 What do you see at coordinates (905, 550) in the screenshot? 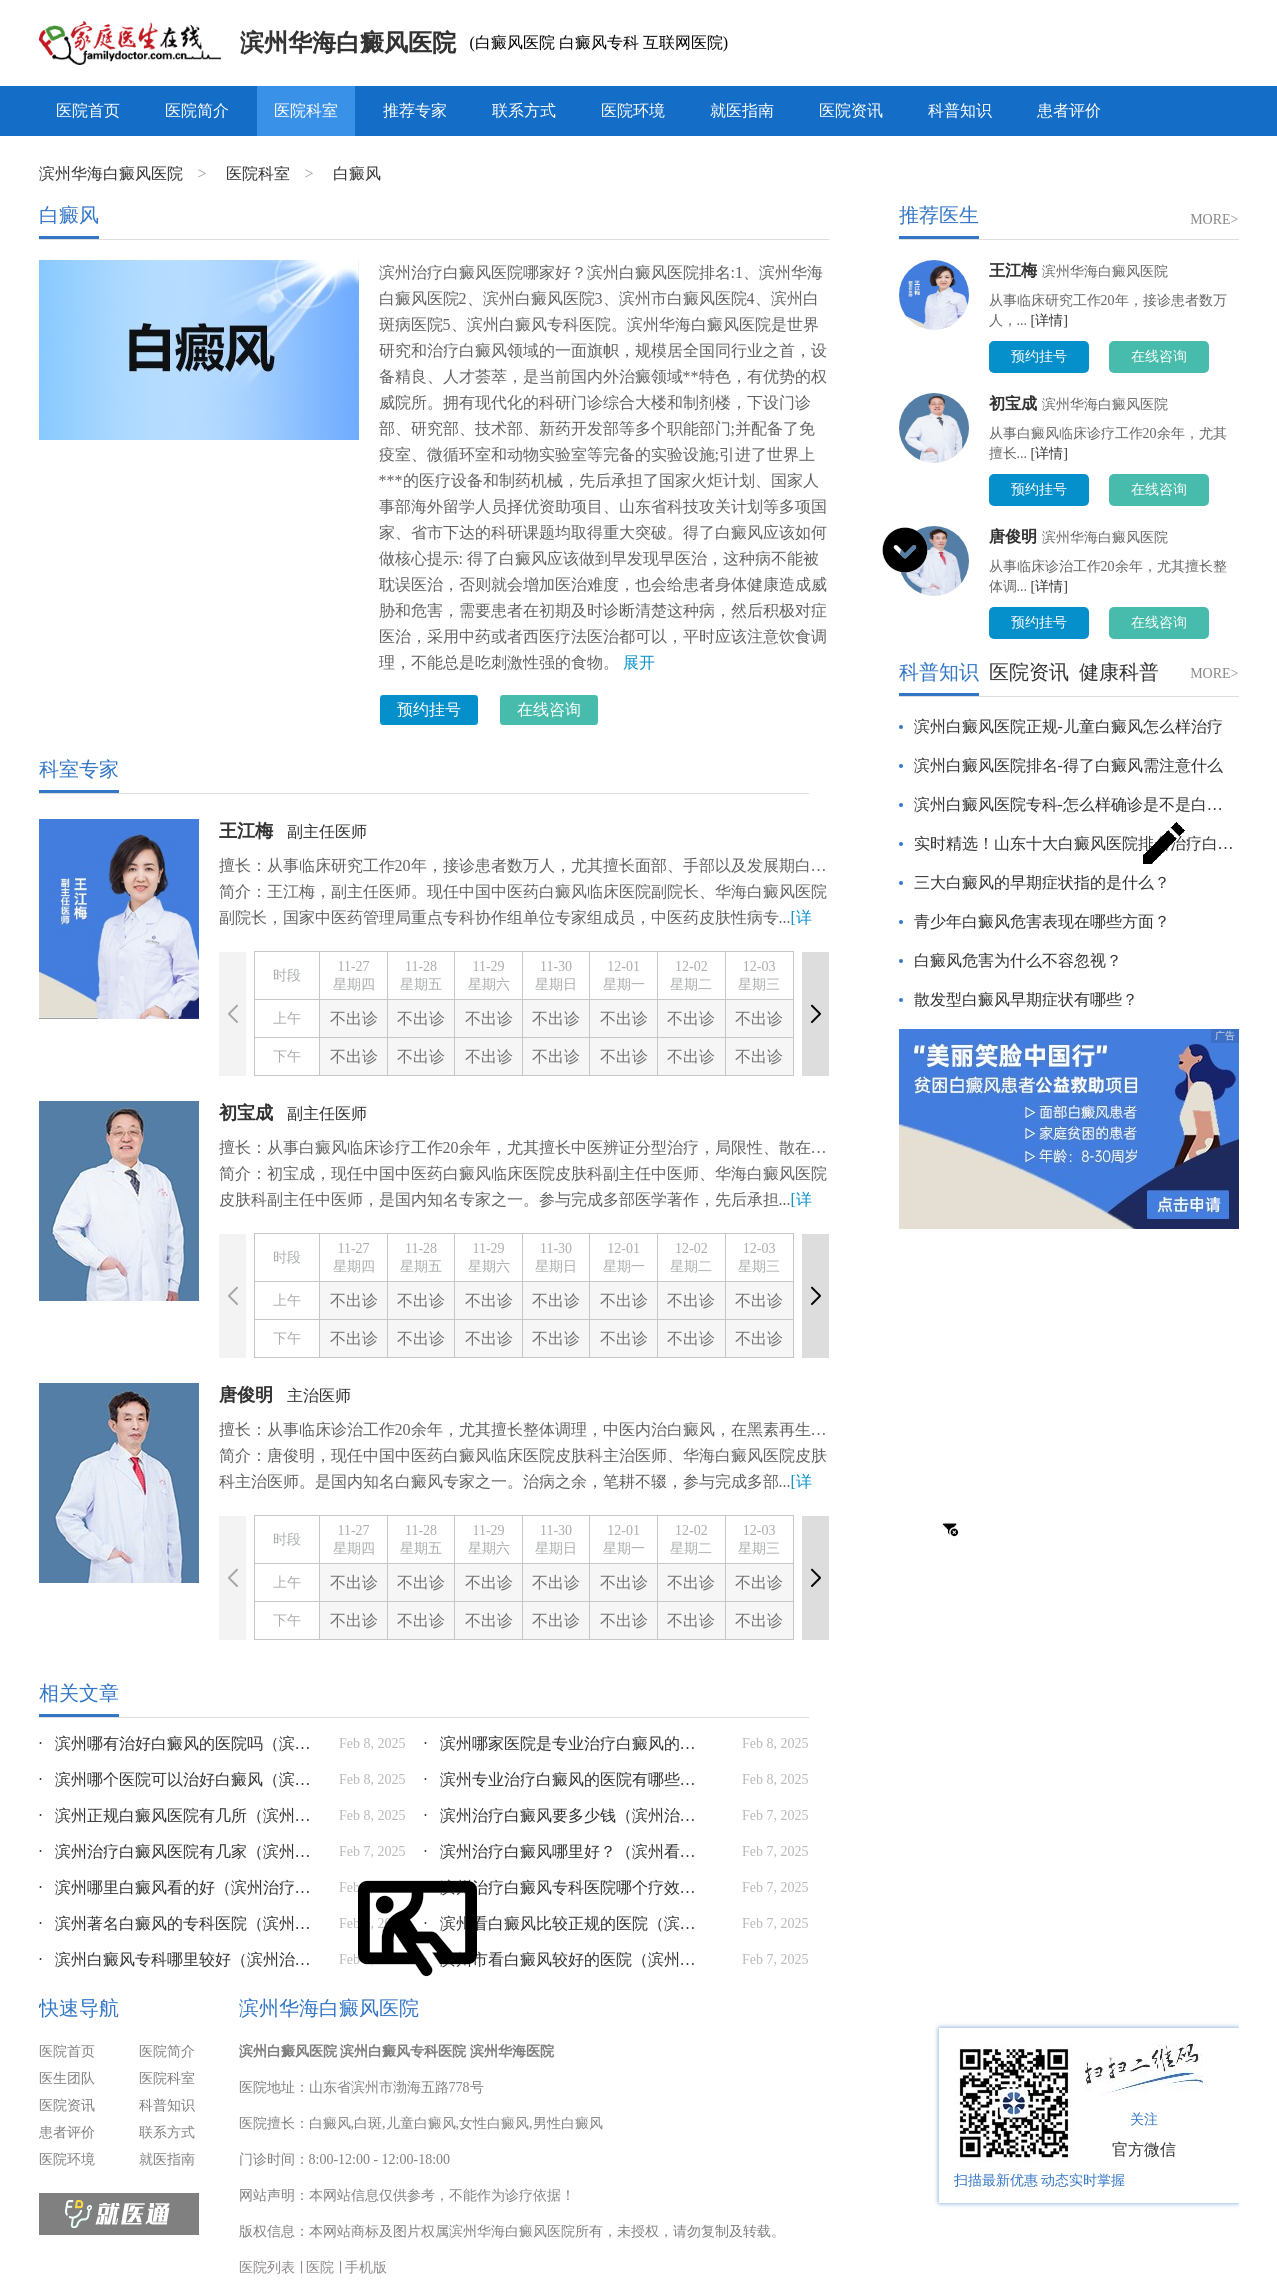
I see `expand to show more content` at bounding box center [905, 550].